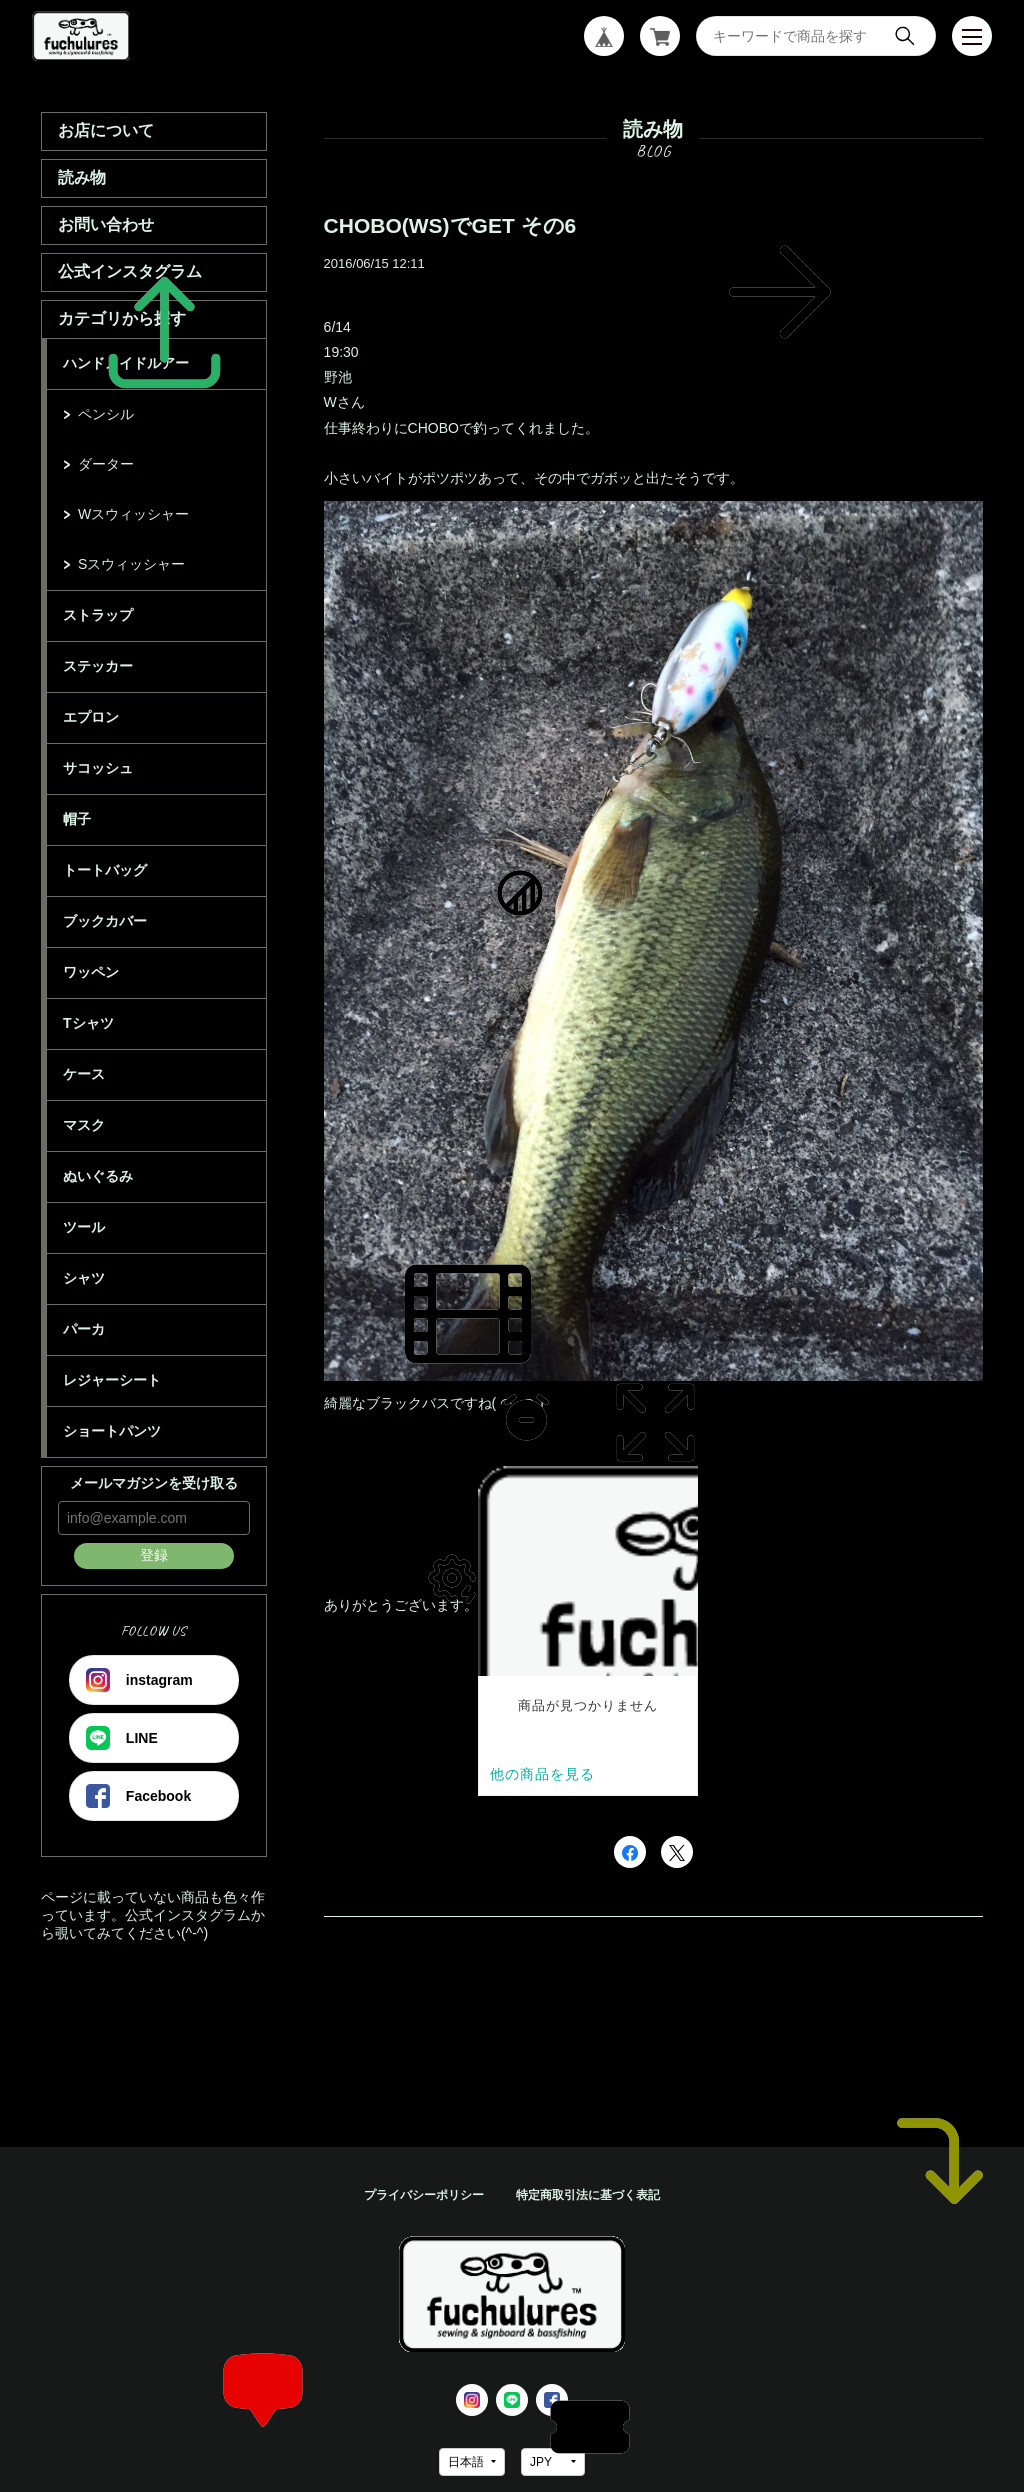 The height and width of the screenshot is (2492, 1024). Describe the element at coordinates (520, 893) in the screenshot. I see `toggle half-tone or contrast display mode` at that location.